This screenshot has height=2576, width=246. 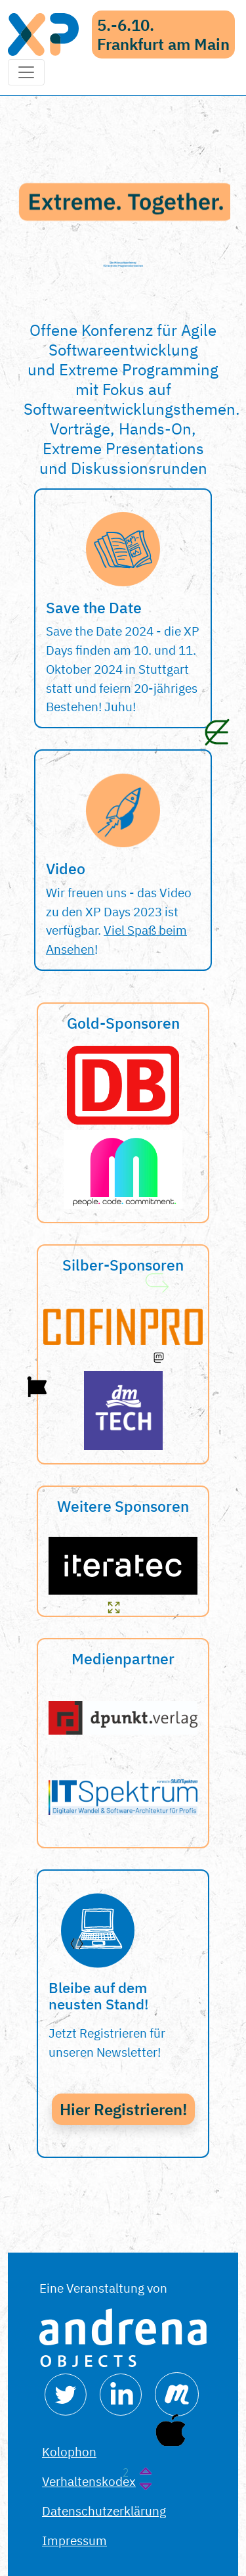 What do you see at coordinates (157, 1282) in the screenshot?
I see `redo or repeat last action` at bounding box center [157, 1282].